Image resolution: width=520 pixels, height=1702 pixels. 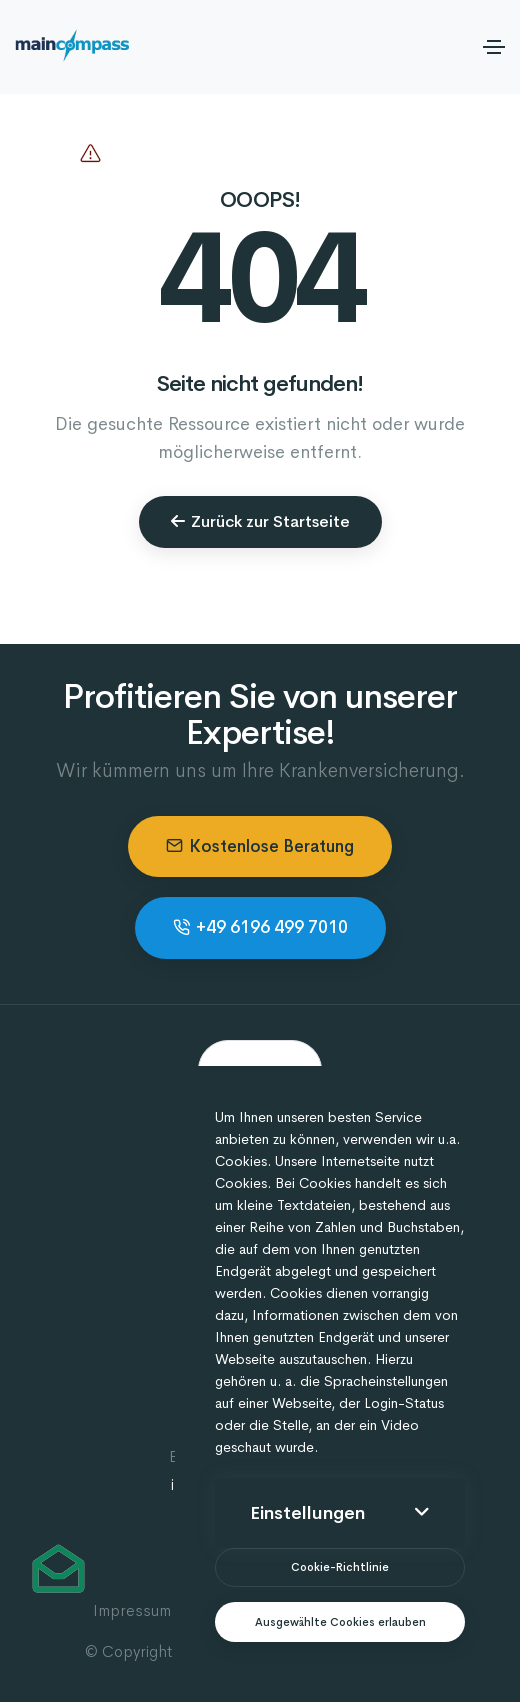 What do you see at coordinates (58, 1570) in the screenshot?
I see `view opened mail or messages` at bounding box center [58, 1570].